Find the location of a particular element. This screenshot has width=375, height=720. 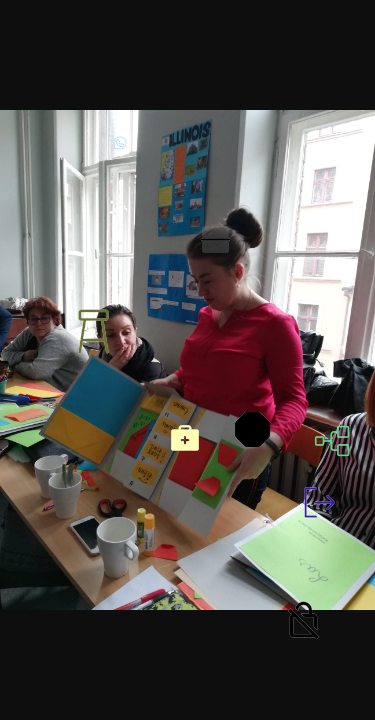

indicates a stop or warning state is located at coordinates (252, 429).